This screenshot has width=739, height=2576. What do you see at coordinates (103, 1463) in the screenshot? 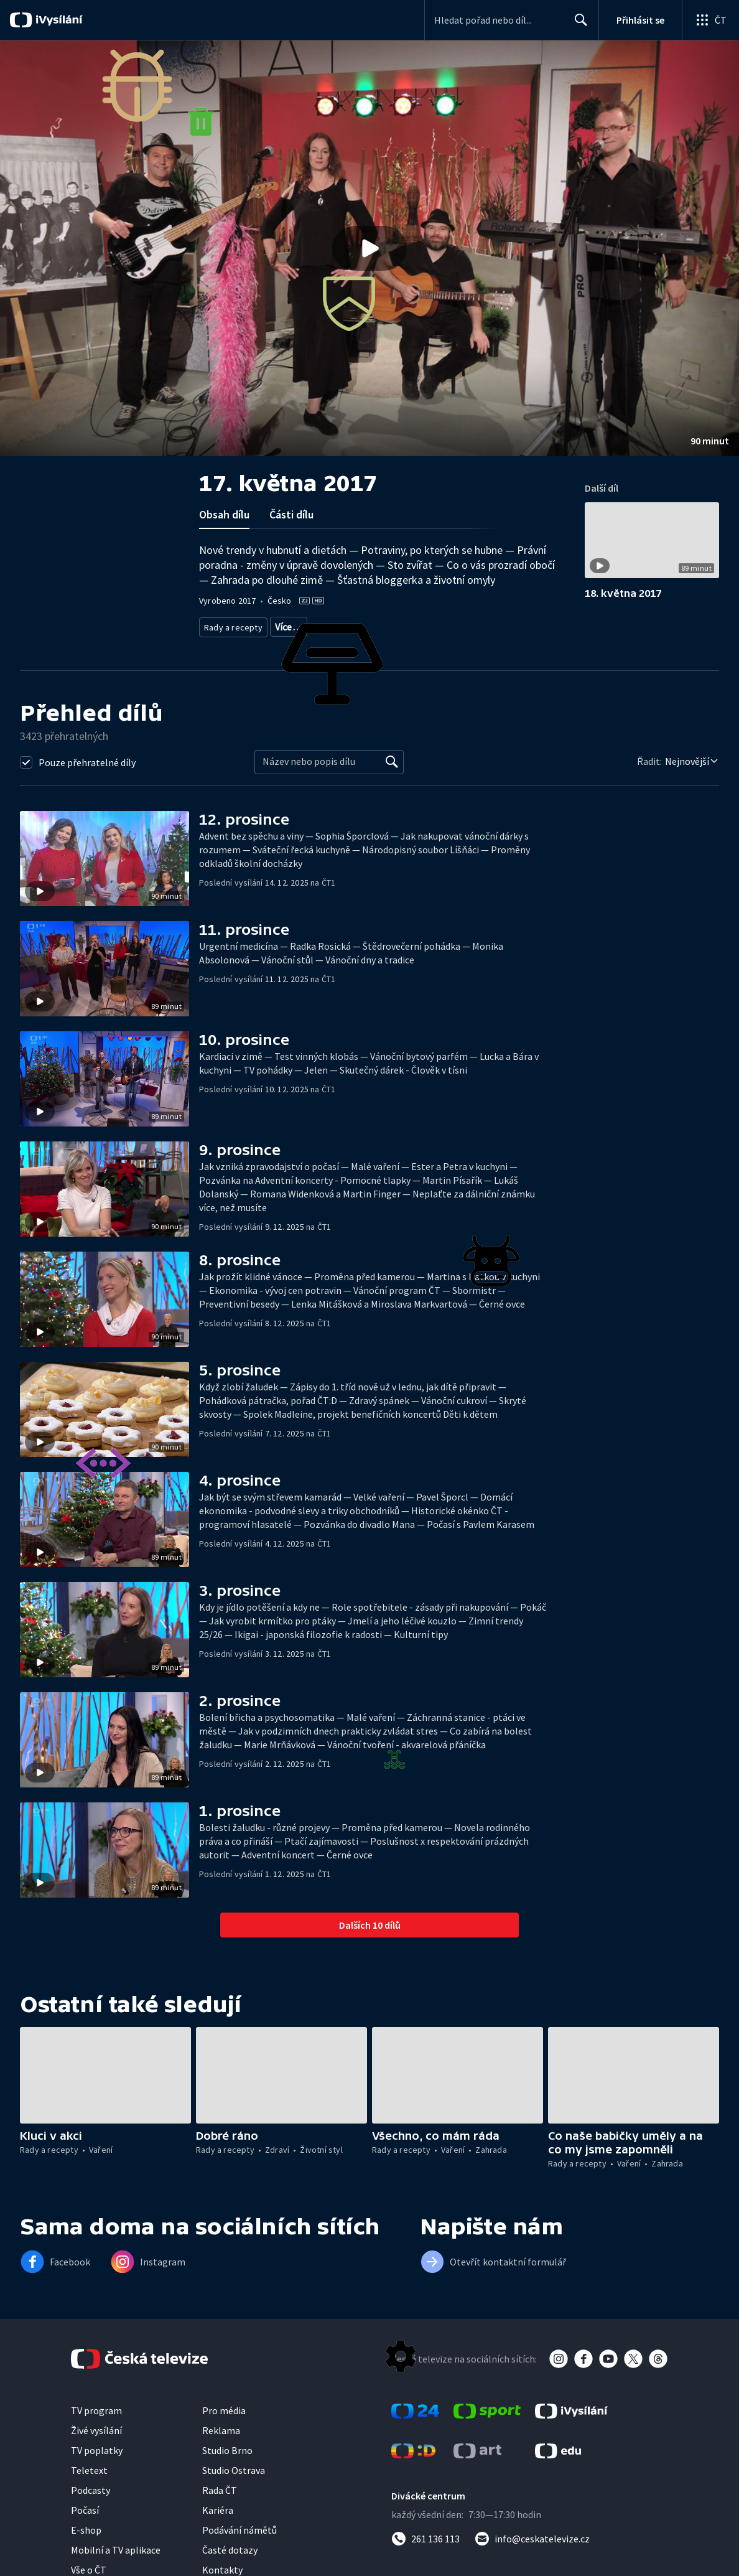
I see `indicates code is currently processing or compiling` at bounding box center [103, 1463].